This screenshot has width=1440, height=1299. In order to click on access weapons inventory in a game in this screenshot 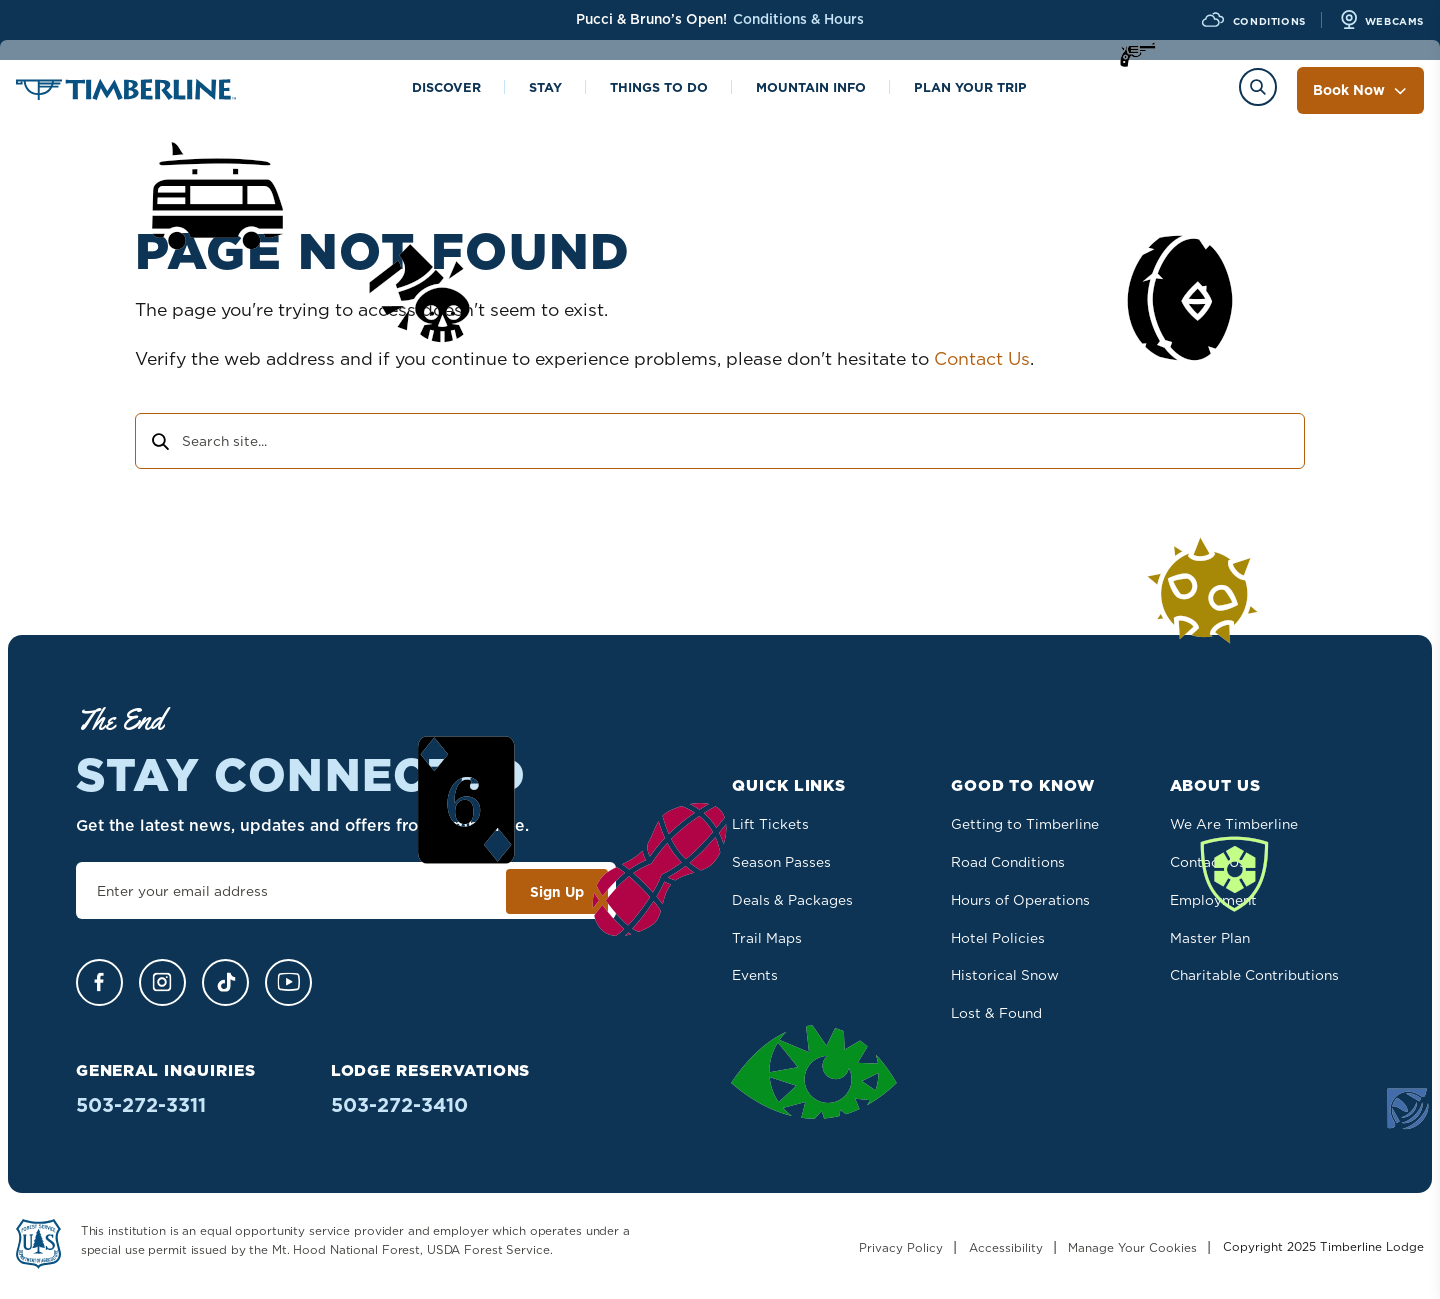, I will do `click(1138, 52)`.